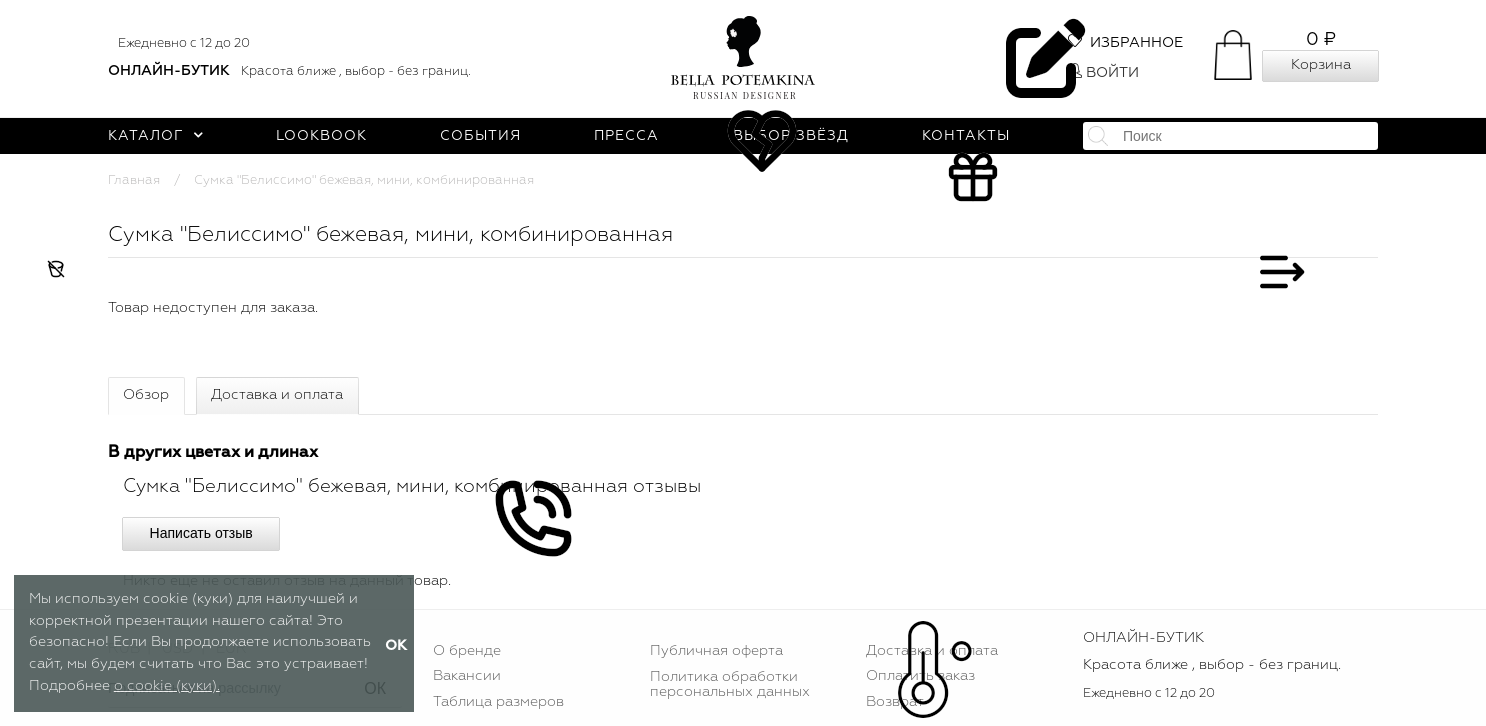  I want to click on edit or modify content, so click(1046, 58).